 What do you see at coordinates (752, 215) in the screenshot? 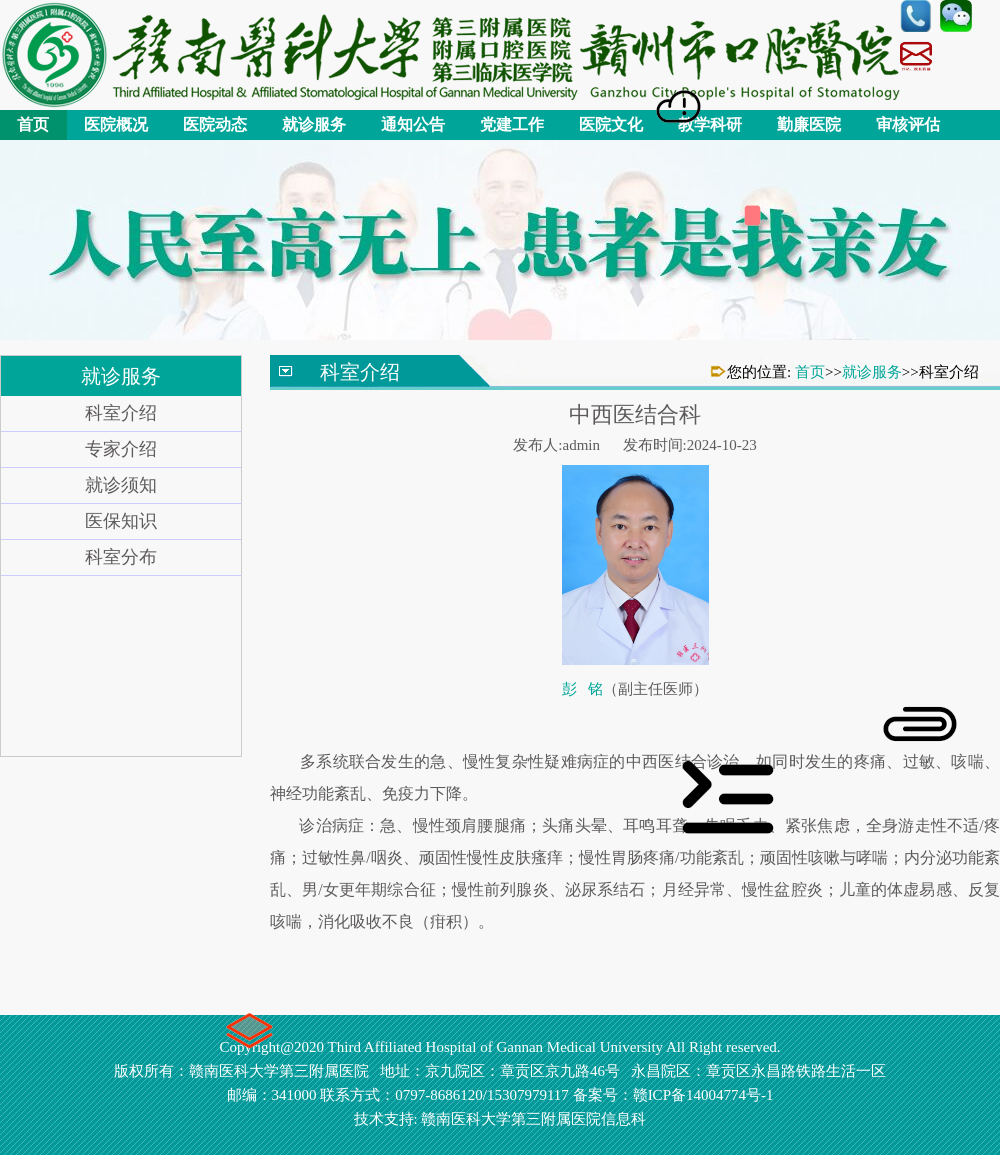
I see `switch to portrait orientation` at bounding box center [752, 215].